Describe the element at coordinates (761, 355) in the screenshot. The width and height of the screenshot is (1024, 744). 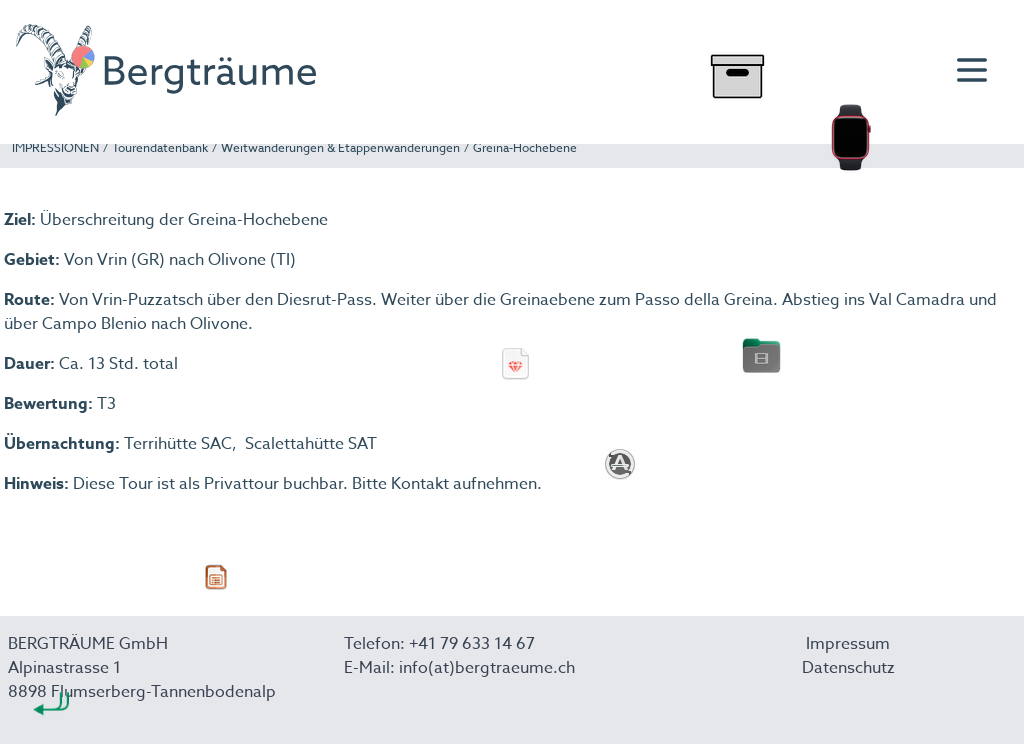
I see `open your videos folder` at that location.